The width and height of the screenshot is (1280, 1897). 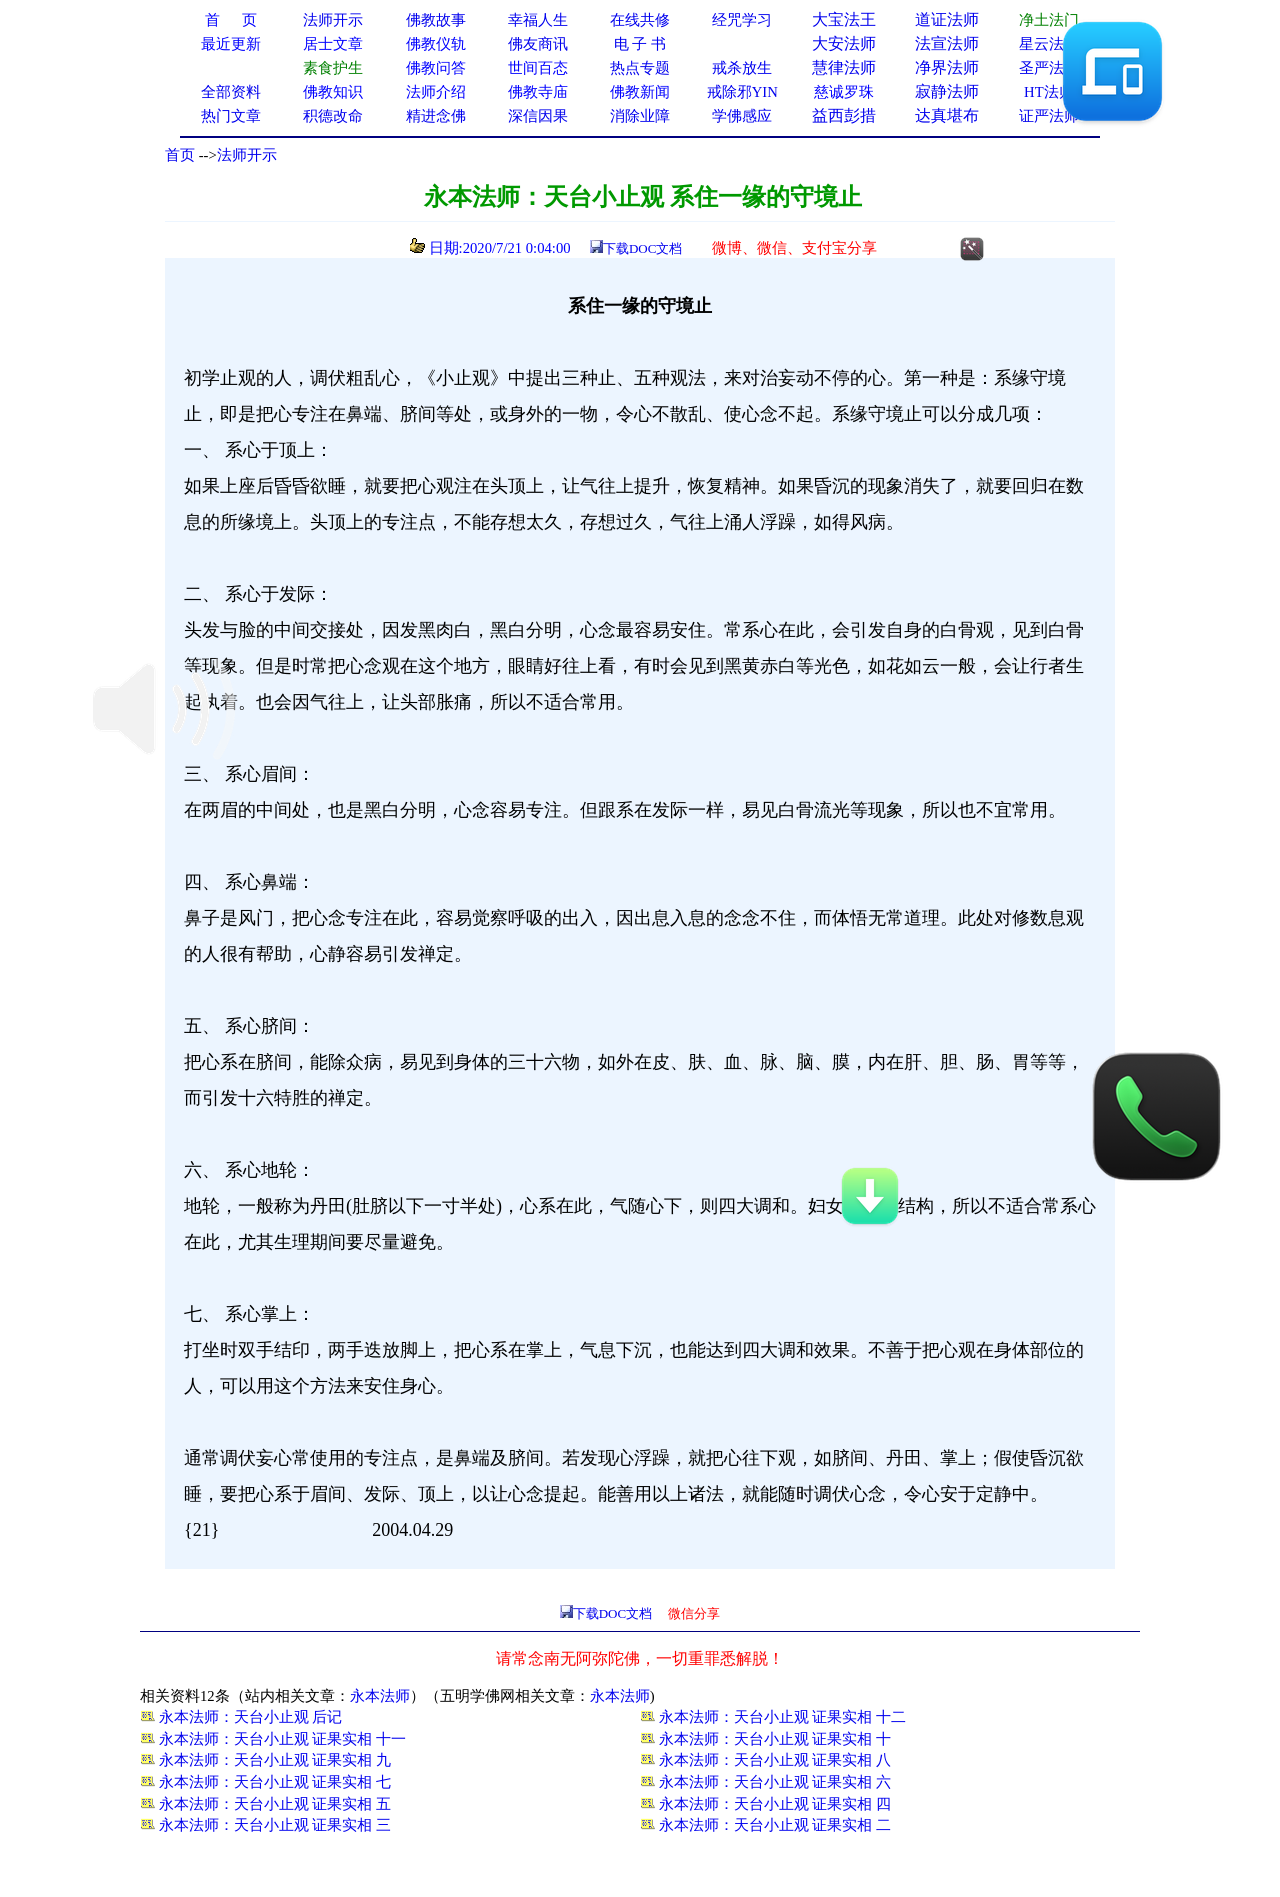 I want to click on connect and sync devices with zorin connect, so click(x=1112, y=71).